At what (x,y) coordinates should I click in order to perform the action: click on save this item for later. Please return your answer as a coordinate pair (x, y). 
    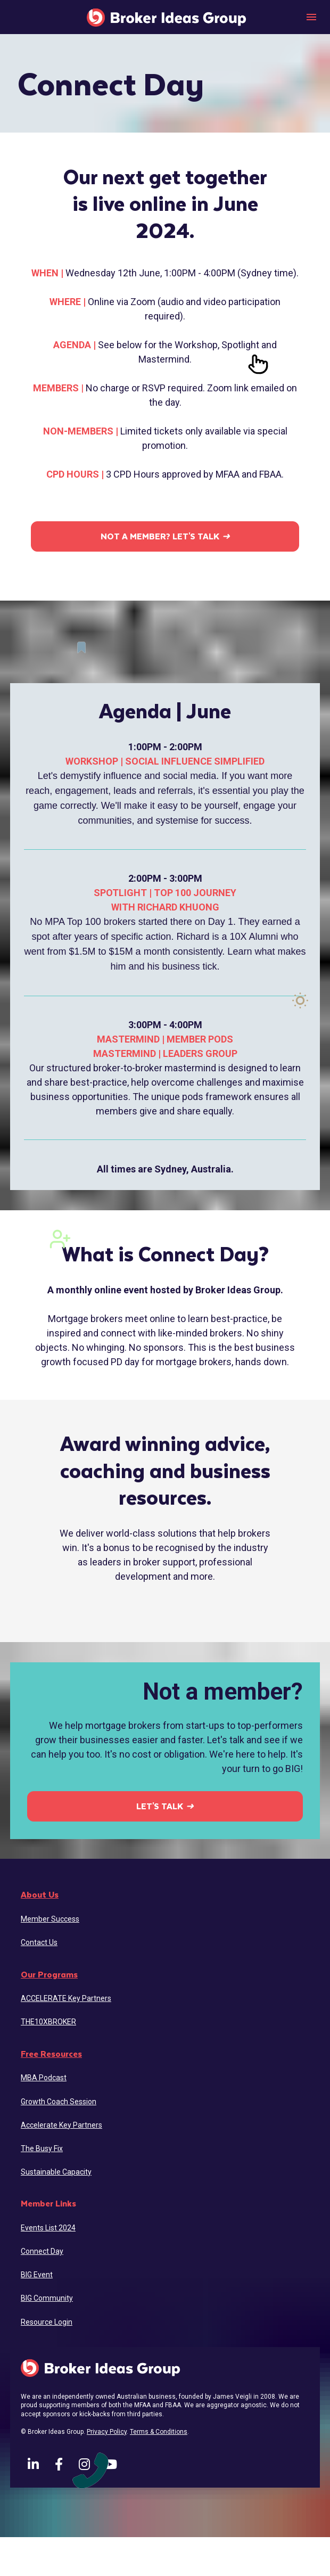
    Looking at the image, I should click on (81, 647).